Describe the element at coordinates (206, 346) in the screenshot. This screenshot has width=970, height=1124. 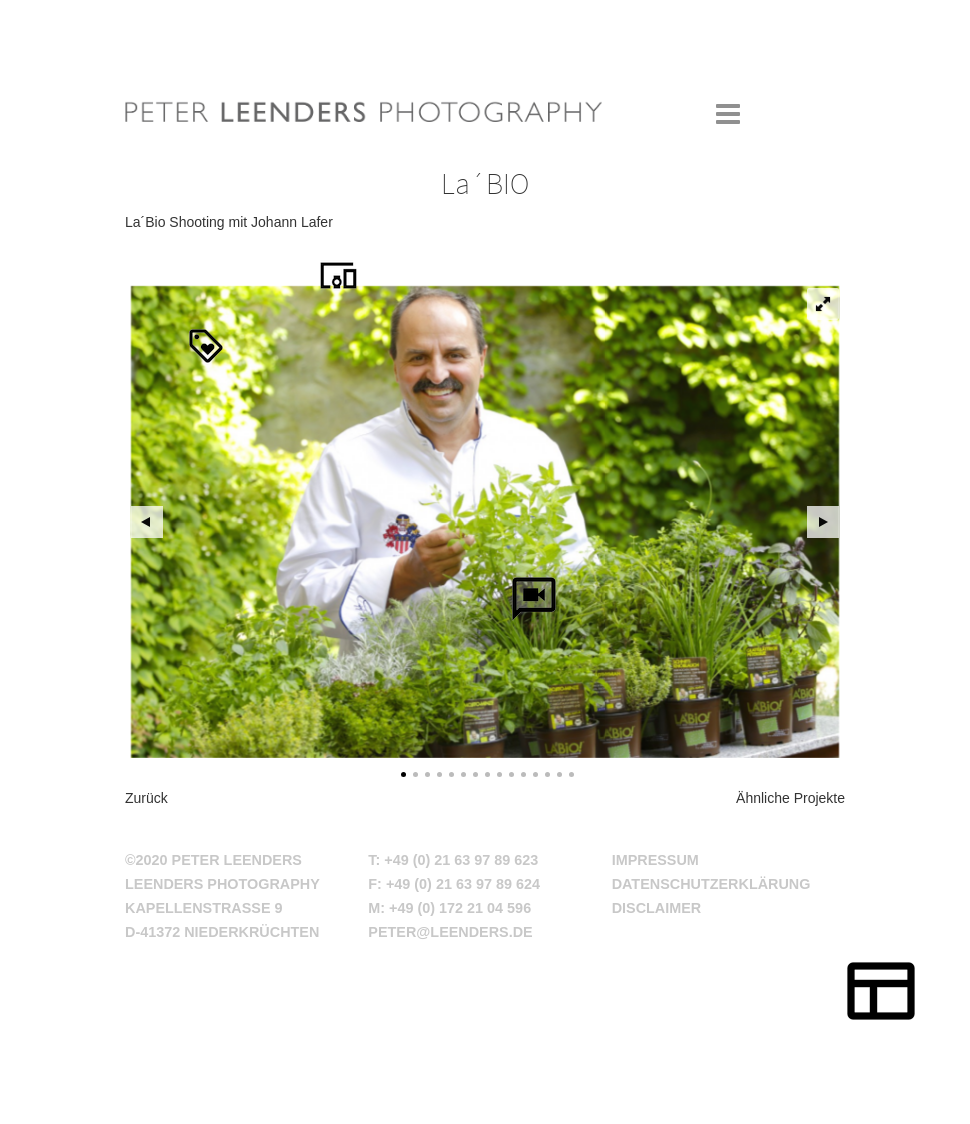
I see `view loyalty rewards or points` at that location.